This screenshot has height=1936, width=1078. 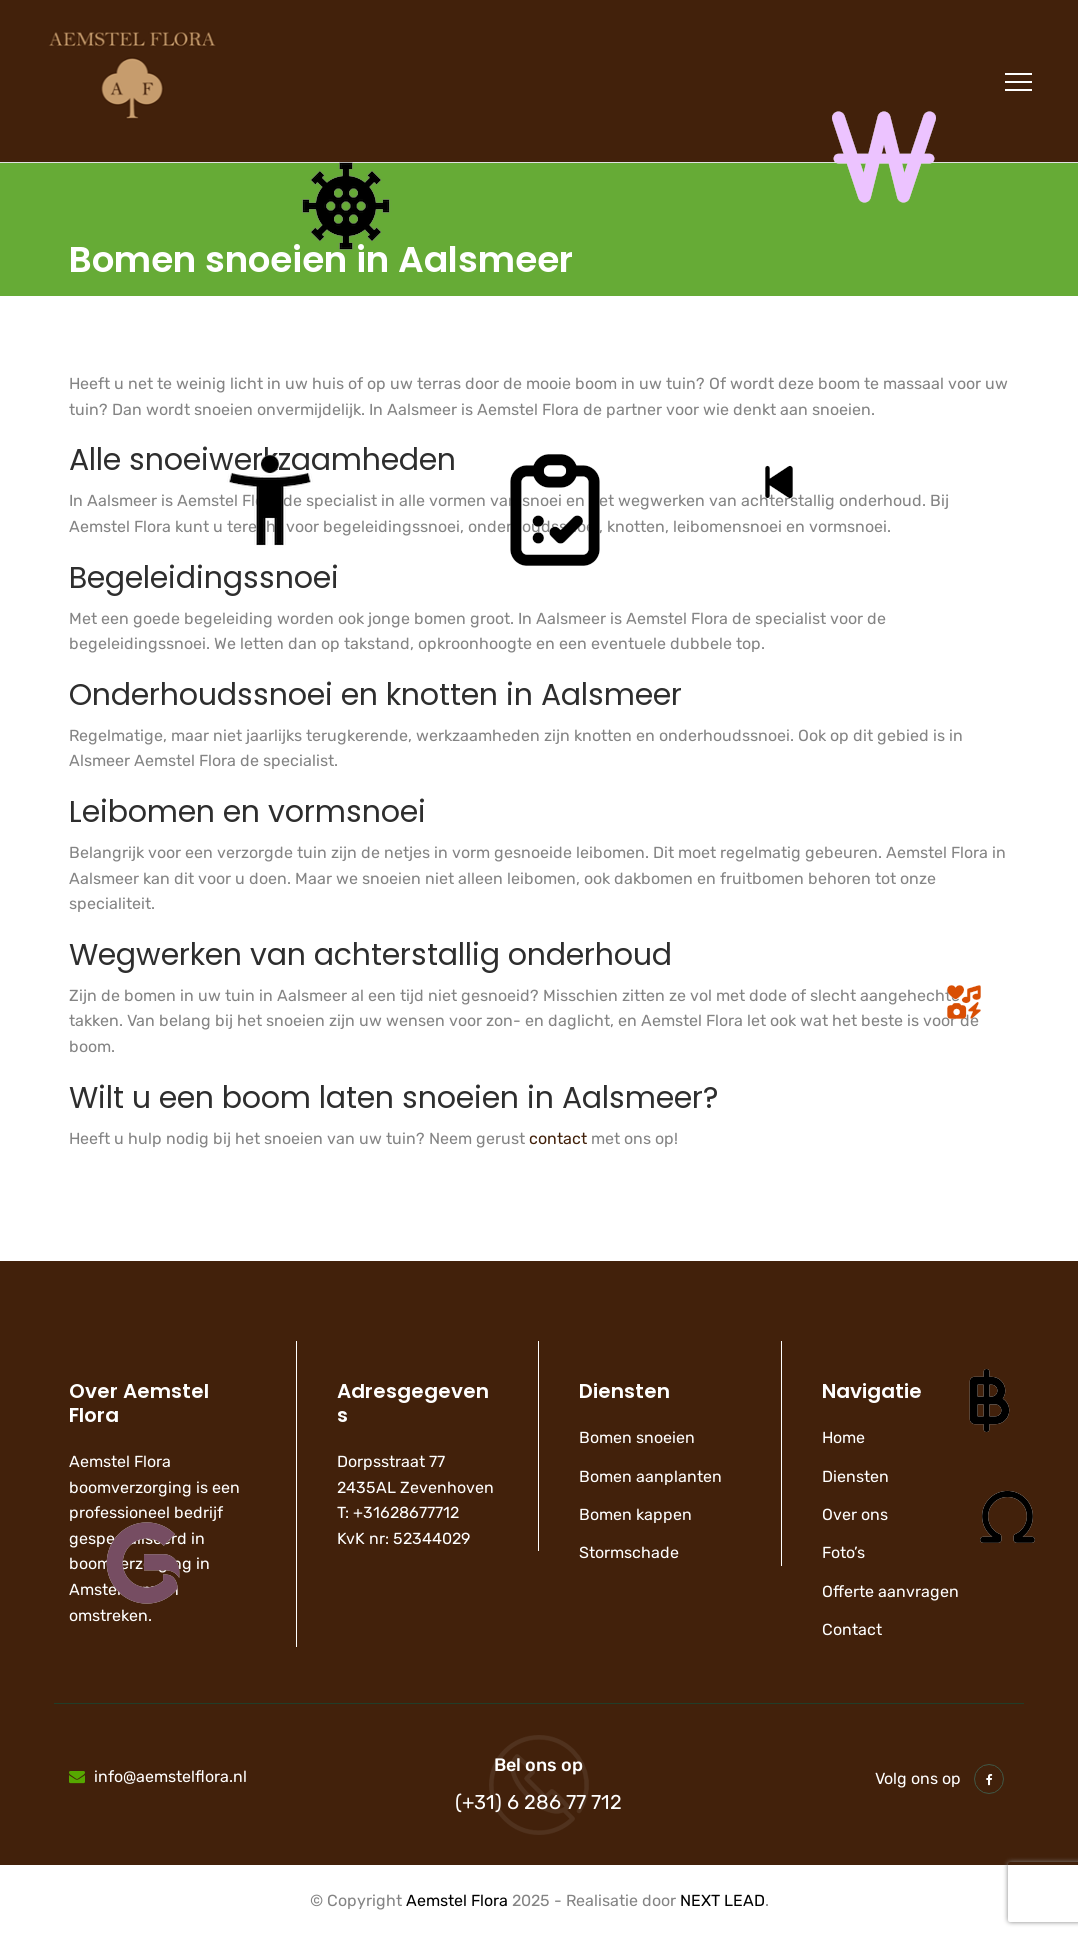 I want to click on Gofore company logo, so click(x=143, y=1563).